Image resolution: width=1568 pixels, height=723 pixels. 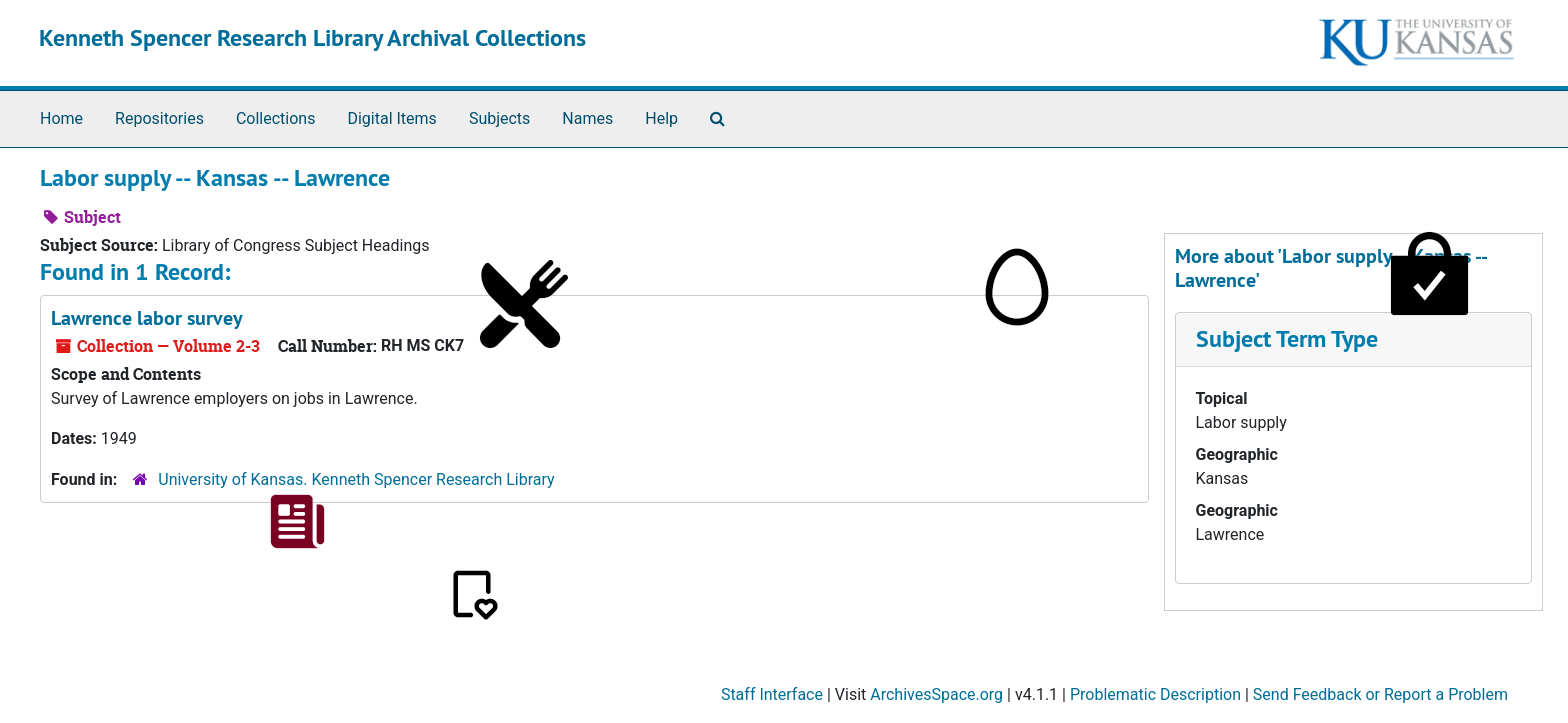 I want to click on view news or articles, so click(x=297, y=521).